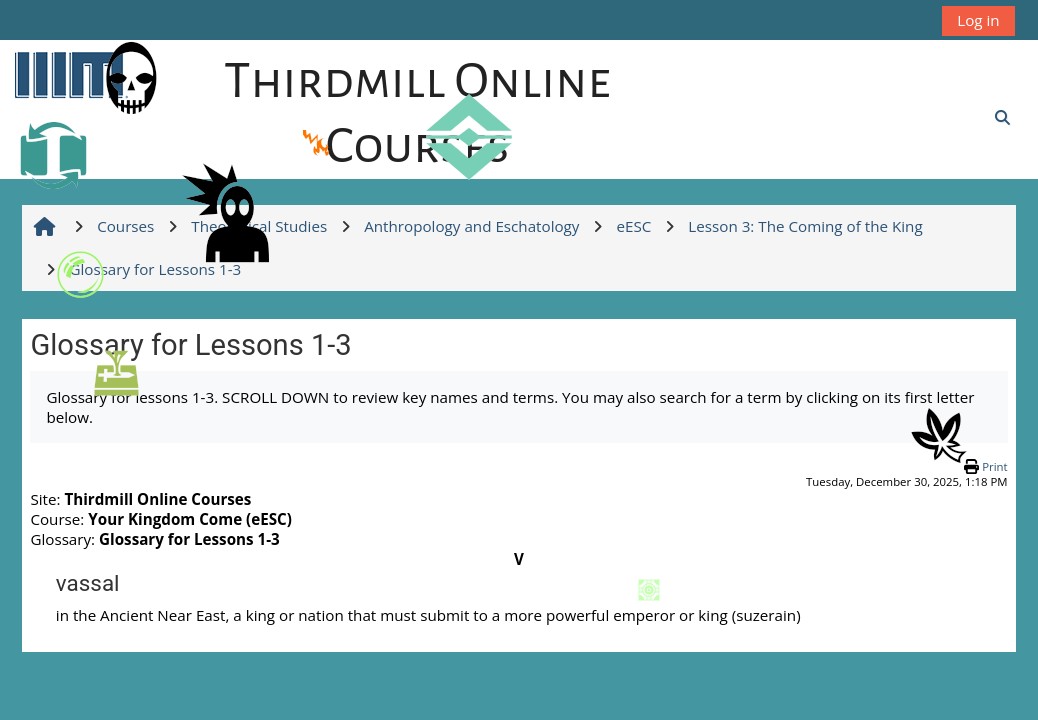 This screenshot has height=720, width=1038. What do you see at coordinates (131, 78) in the screenshot?
I see `select skull mask avatar or character cosmetic` at bounding box center [131, 78].